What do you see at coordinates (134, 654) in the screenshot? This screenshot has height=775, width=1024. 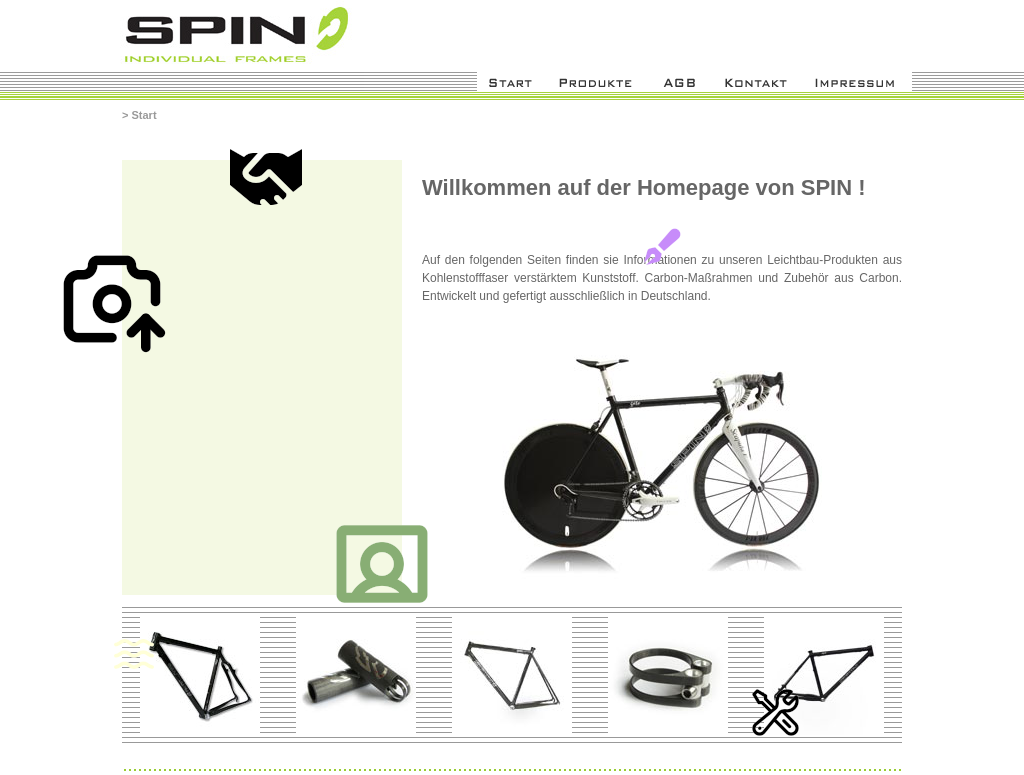 I see `indicates water or aquatic features` at bounding box center [134, 654].